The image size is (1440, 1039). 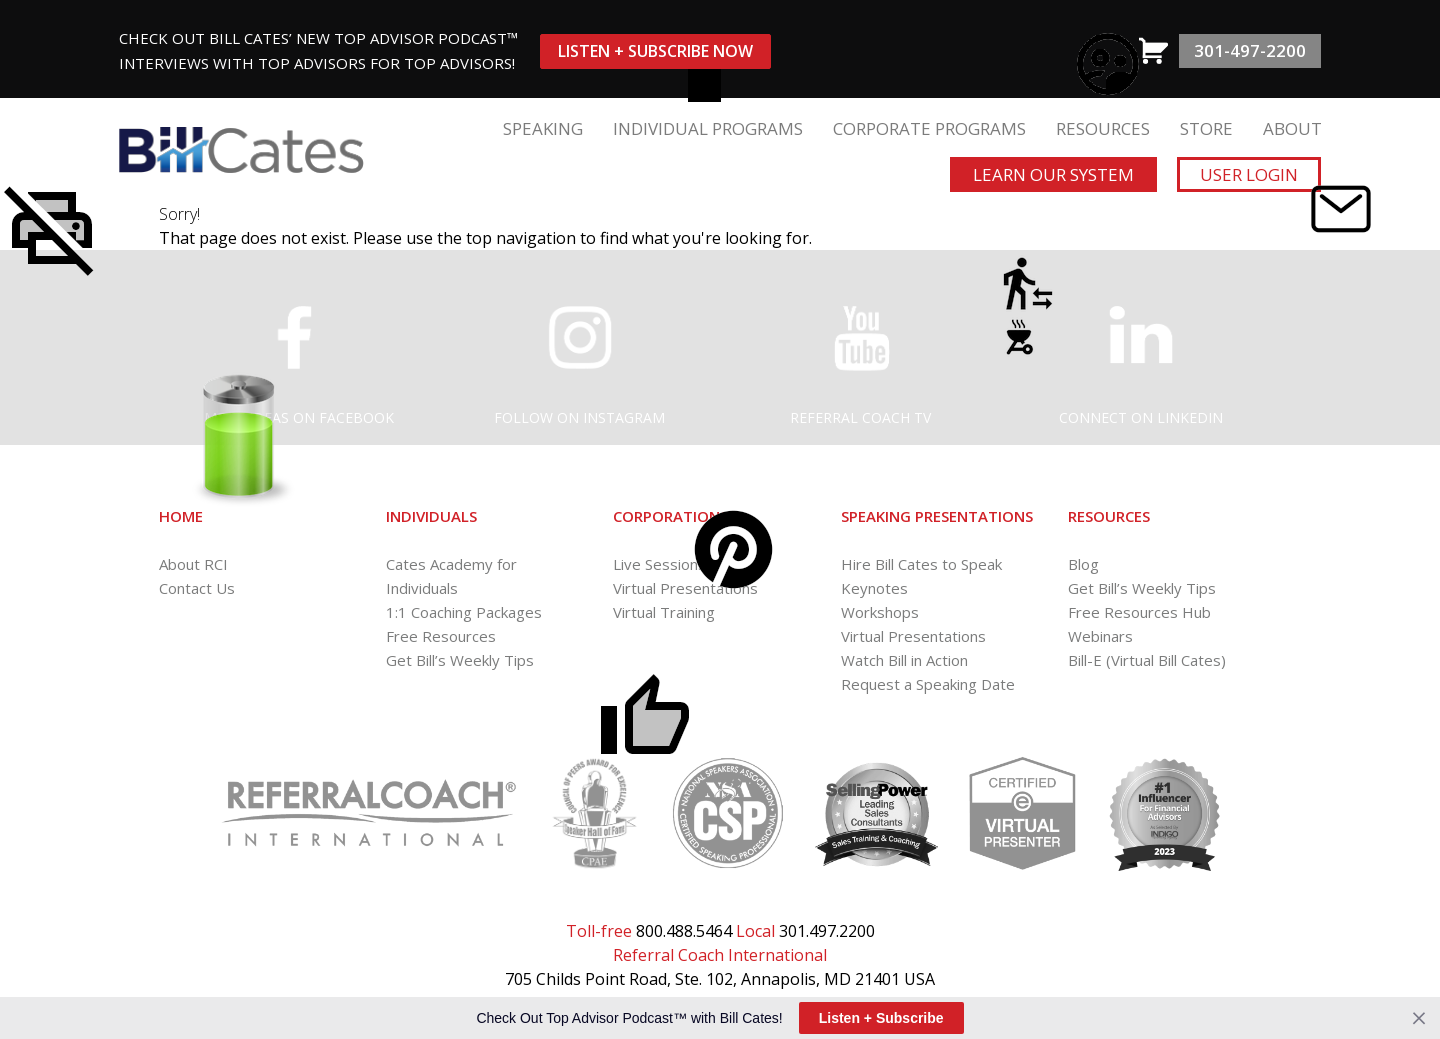 I want to click on transfer between transit lines at this station, so click(x=1028, y=283).